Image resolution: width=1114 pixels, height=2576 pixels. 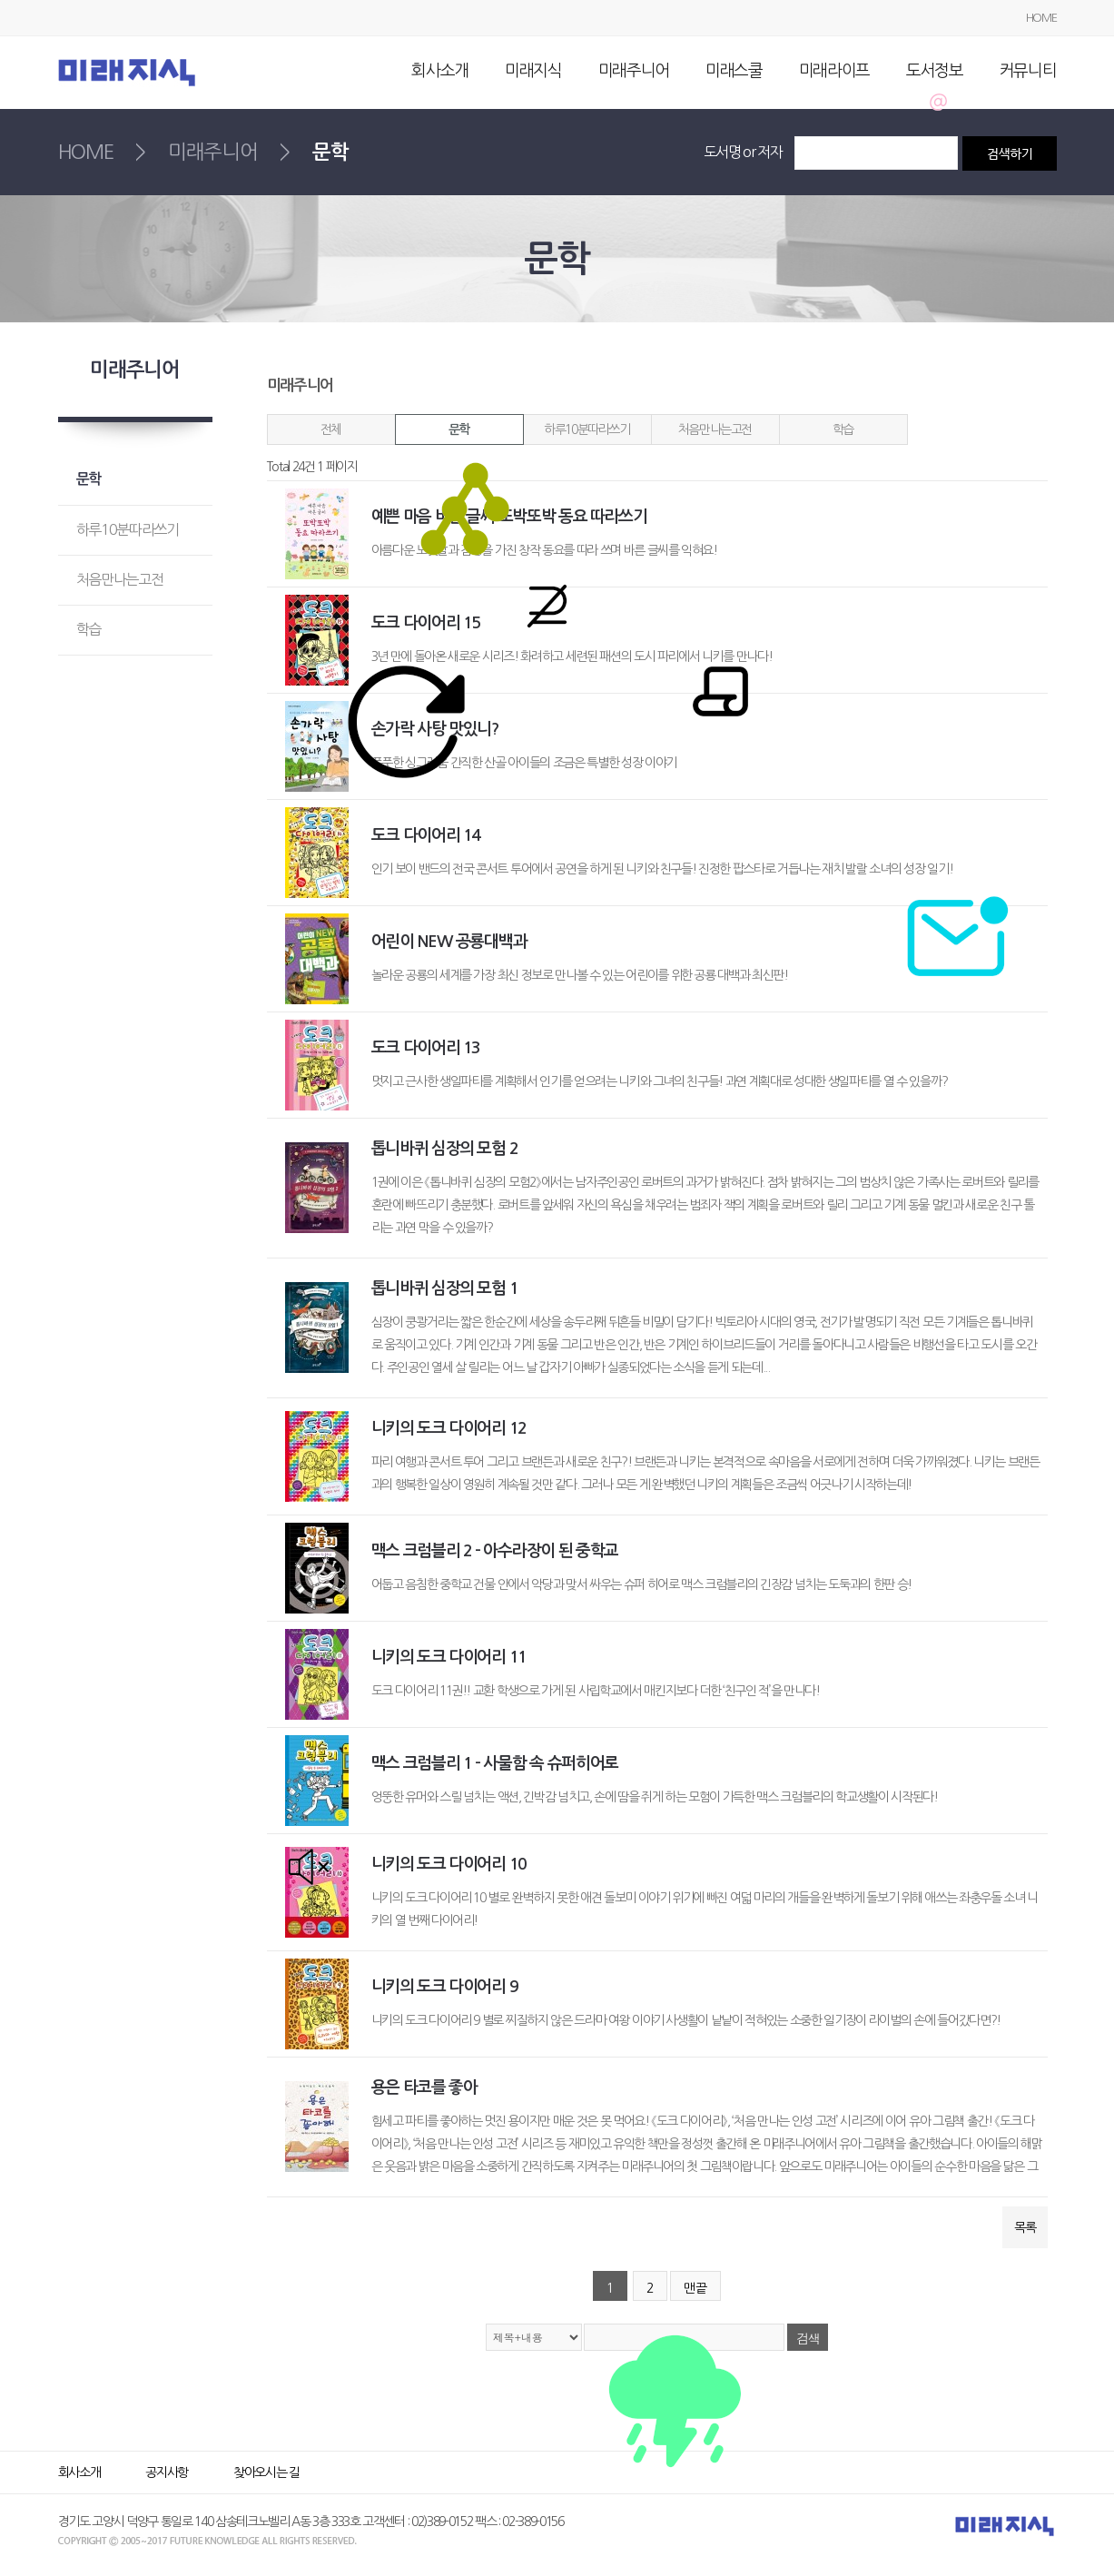 What do you see at coordinates (720, 691) in the screenshot?
I see `view or edit scripts` at bounding box center [720, 691].